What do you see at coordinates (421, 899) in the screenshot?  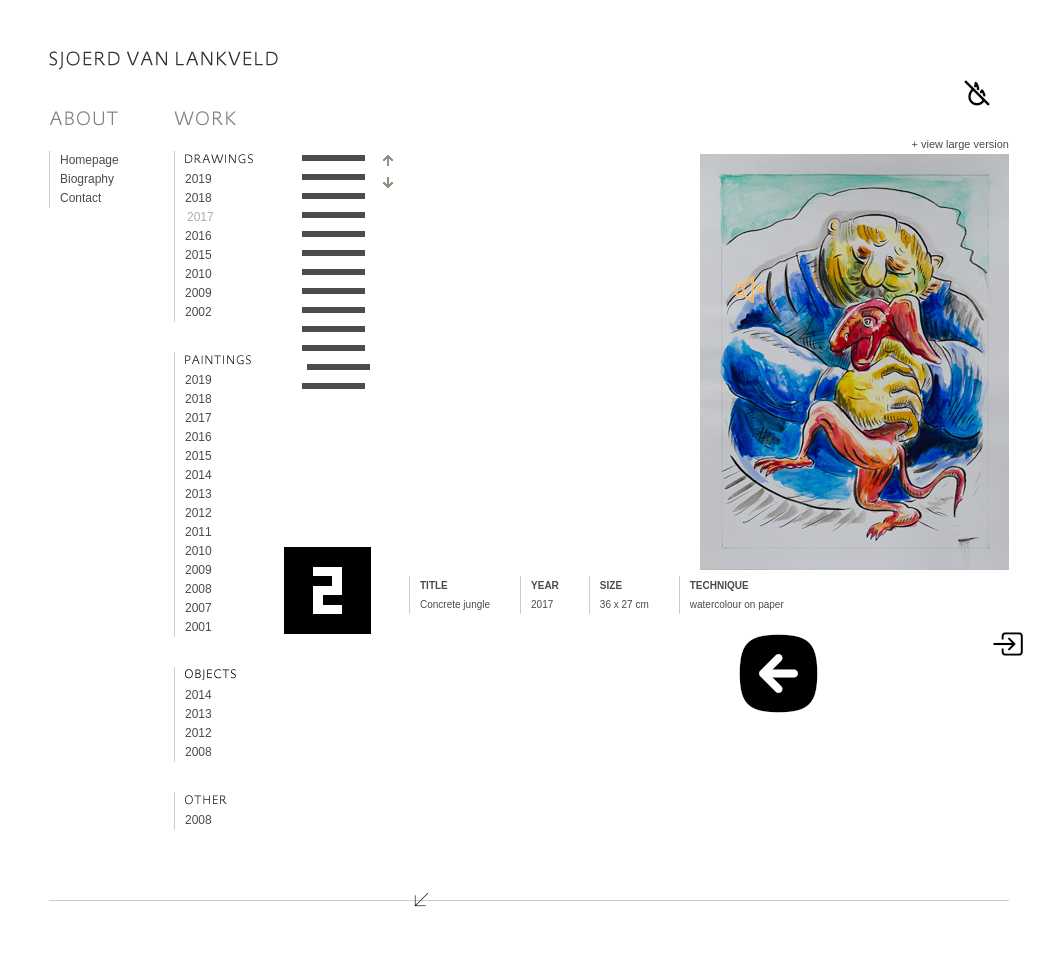 I see `navigate to the bottom-left corner` at bounding box center [421, 899].